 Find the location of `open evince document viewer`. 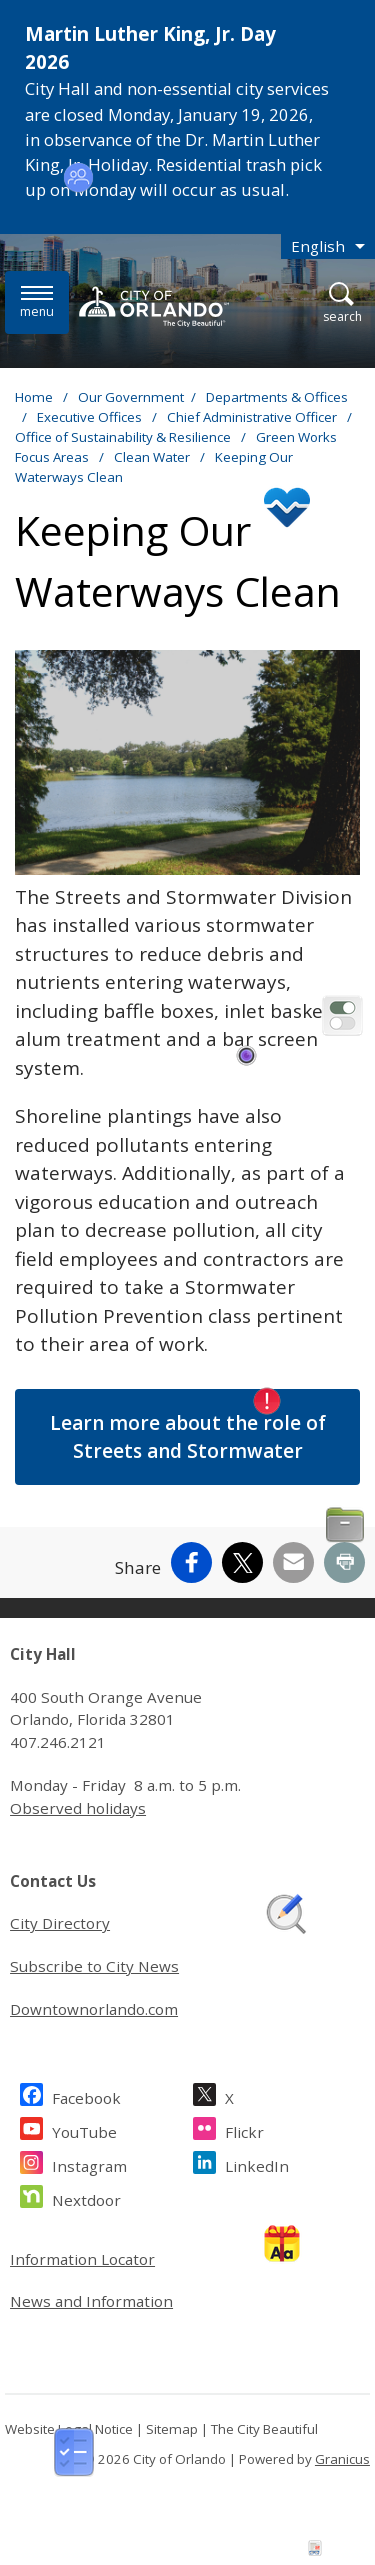

open evince document viewer is located at coordinates (315, 2548).